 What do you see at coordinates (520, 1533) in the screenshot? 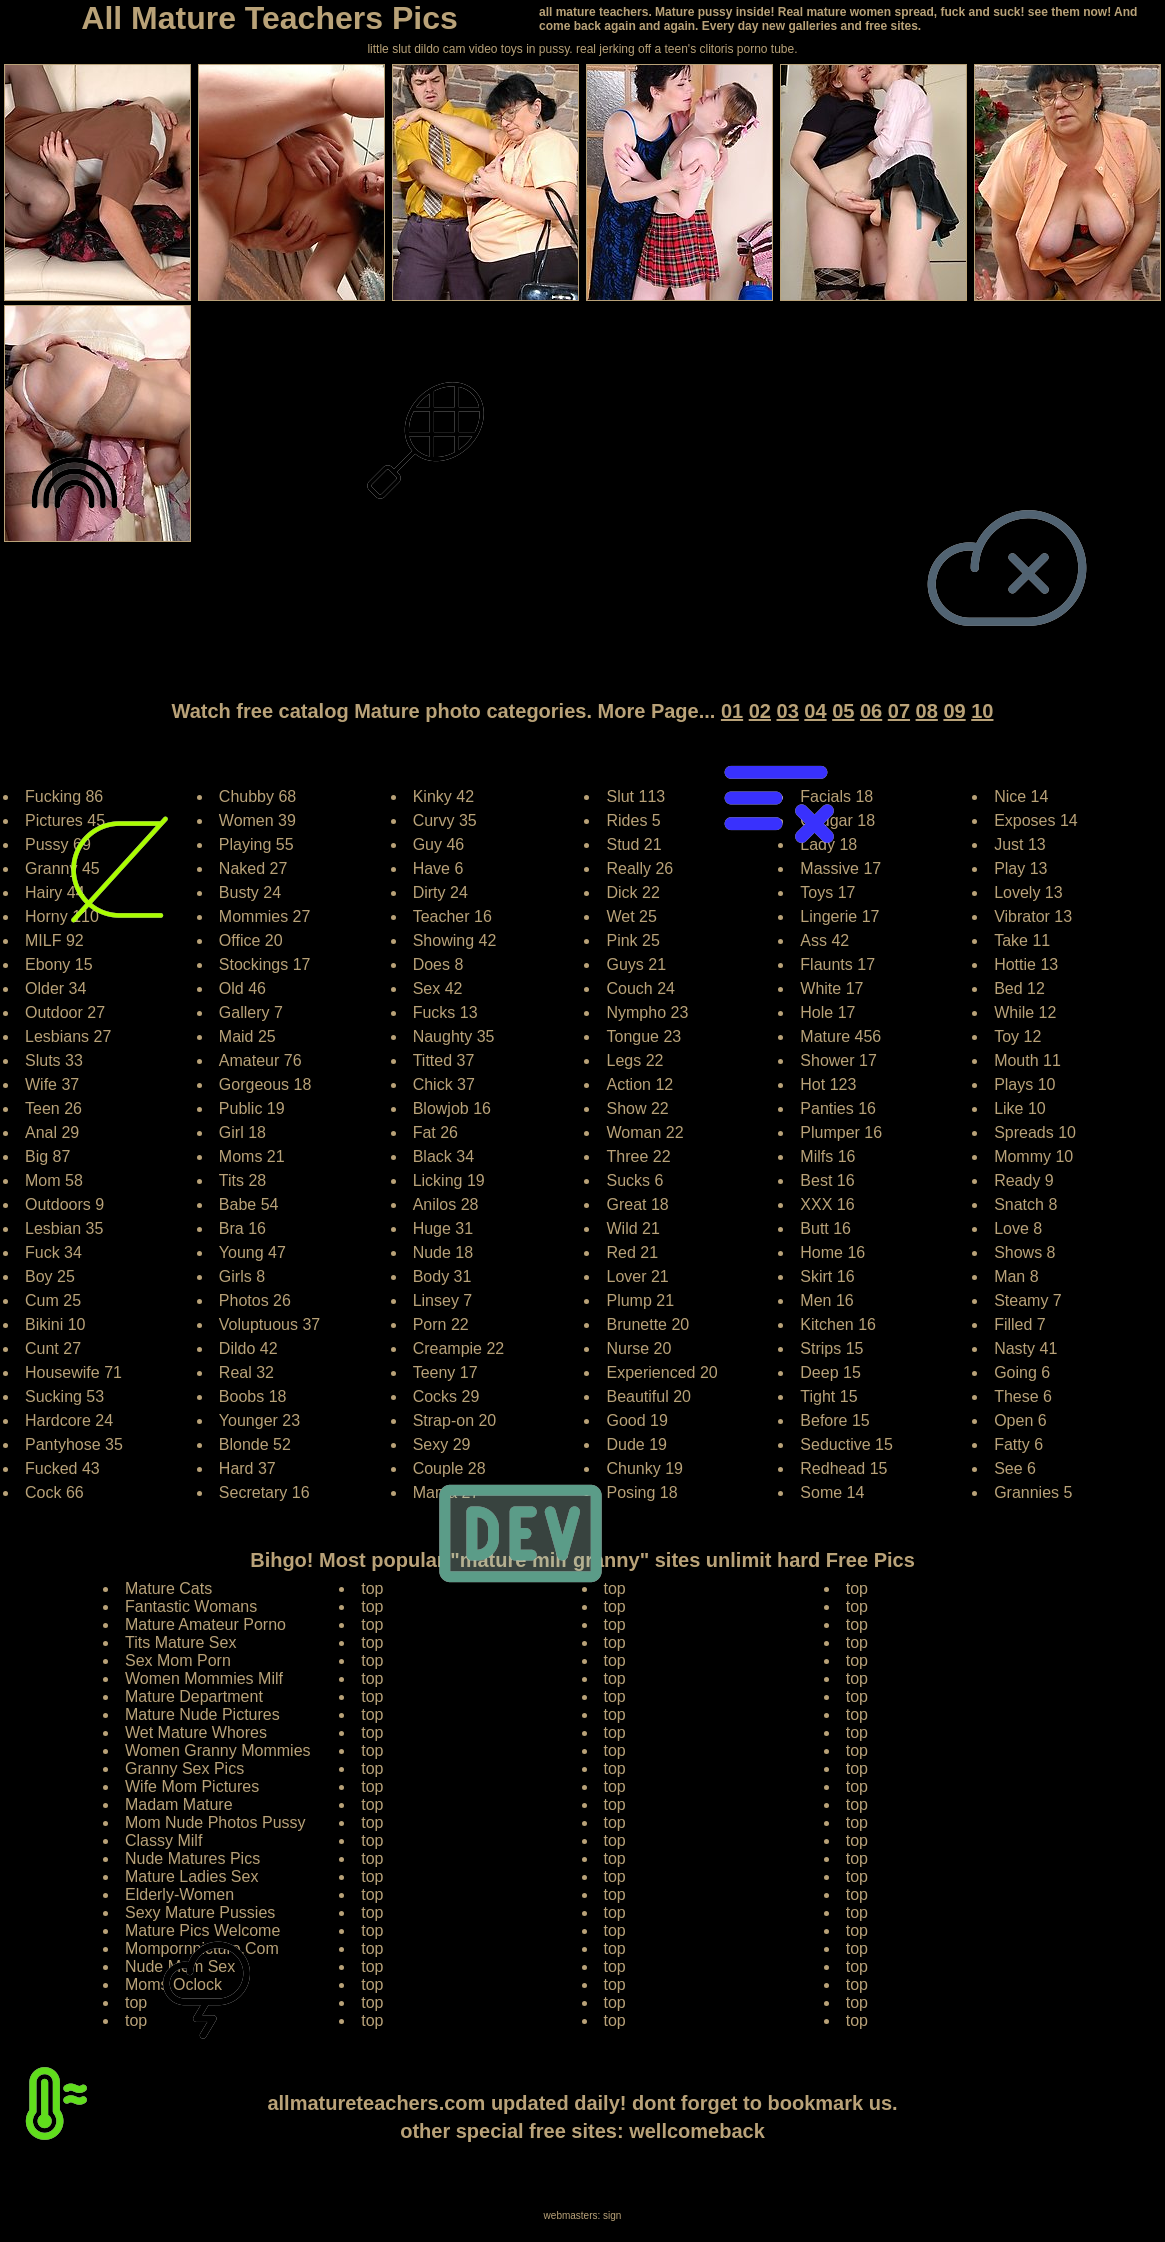
I see `visit DEV Community profile or article` at bounding box center [520, 1533].